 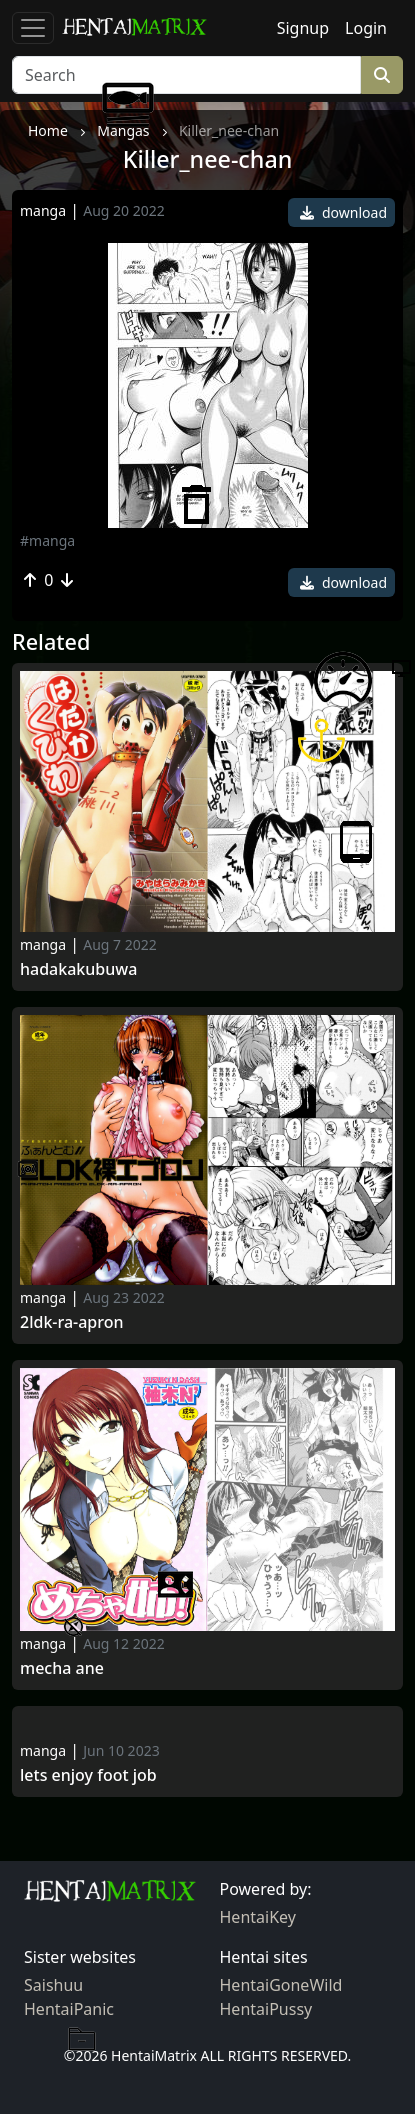 What do you see at coordinates (128, 106) in the screenshot?
I see `view set meal or combo options` at bounding box center [128, 106].